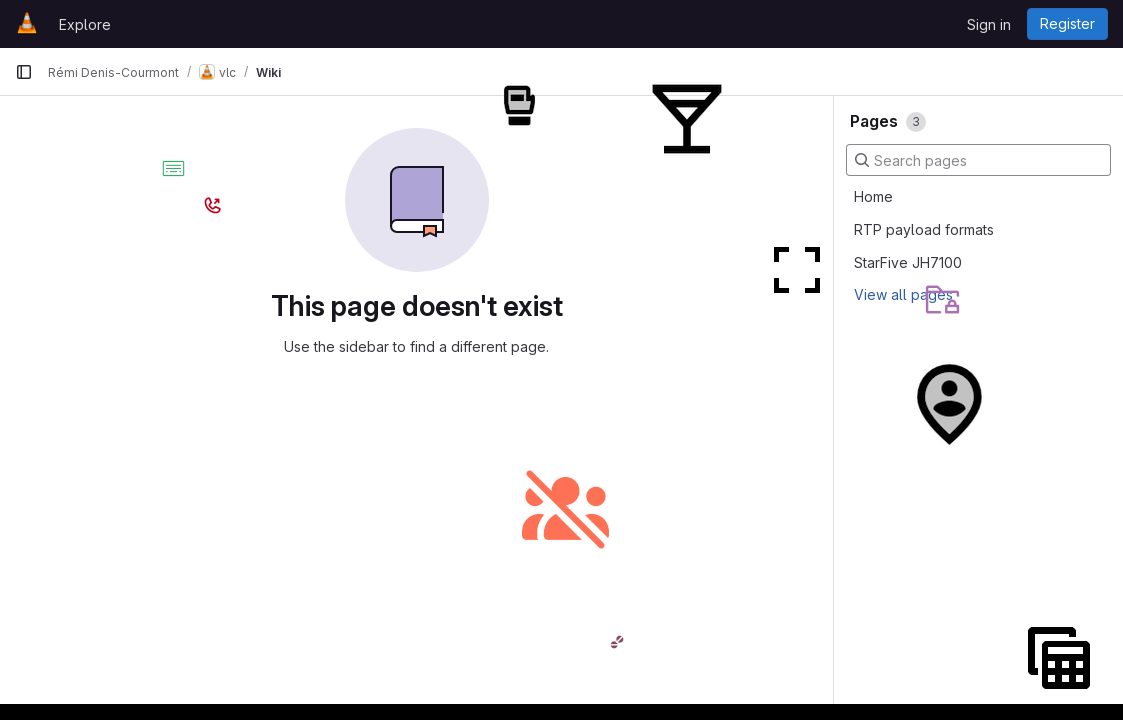  What do you see at coordinates (173, 168) in the screenshot?
I see `open on-screen keyboard` at bounding box center [173, 168].